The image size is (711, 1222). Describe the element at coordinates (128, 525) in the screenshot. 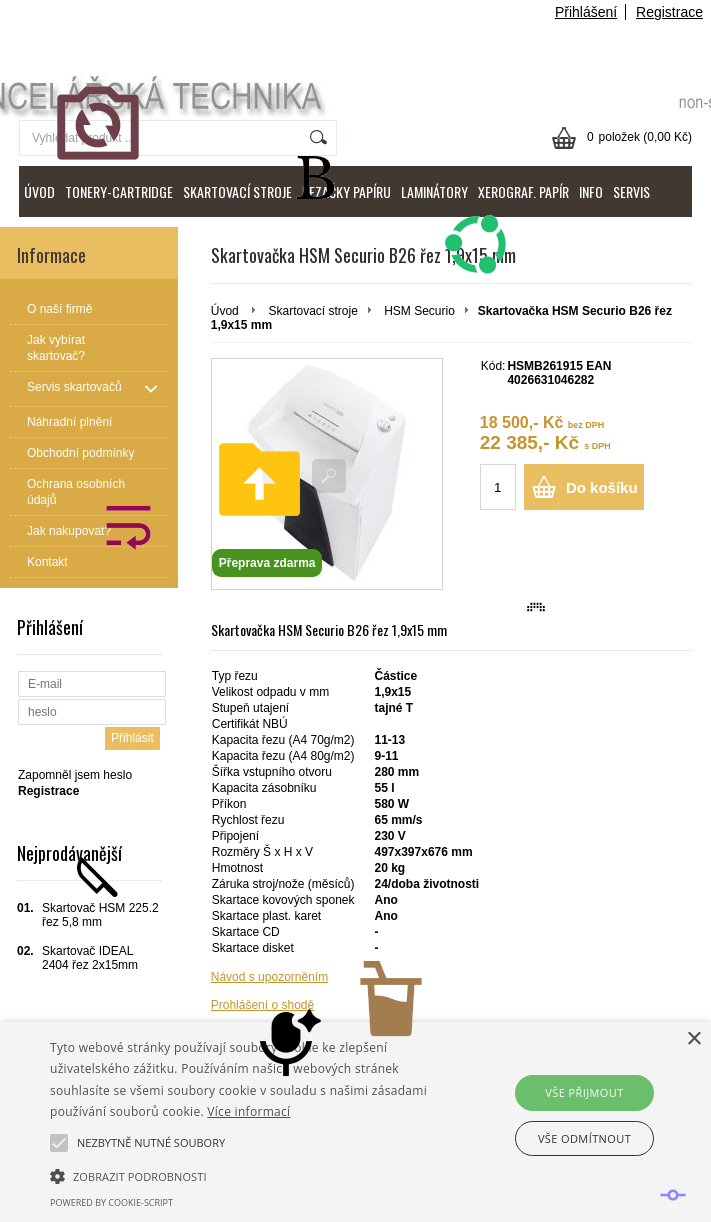

I see `toggle text wrapping in editor` at that location.